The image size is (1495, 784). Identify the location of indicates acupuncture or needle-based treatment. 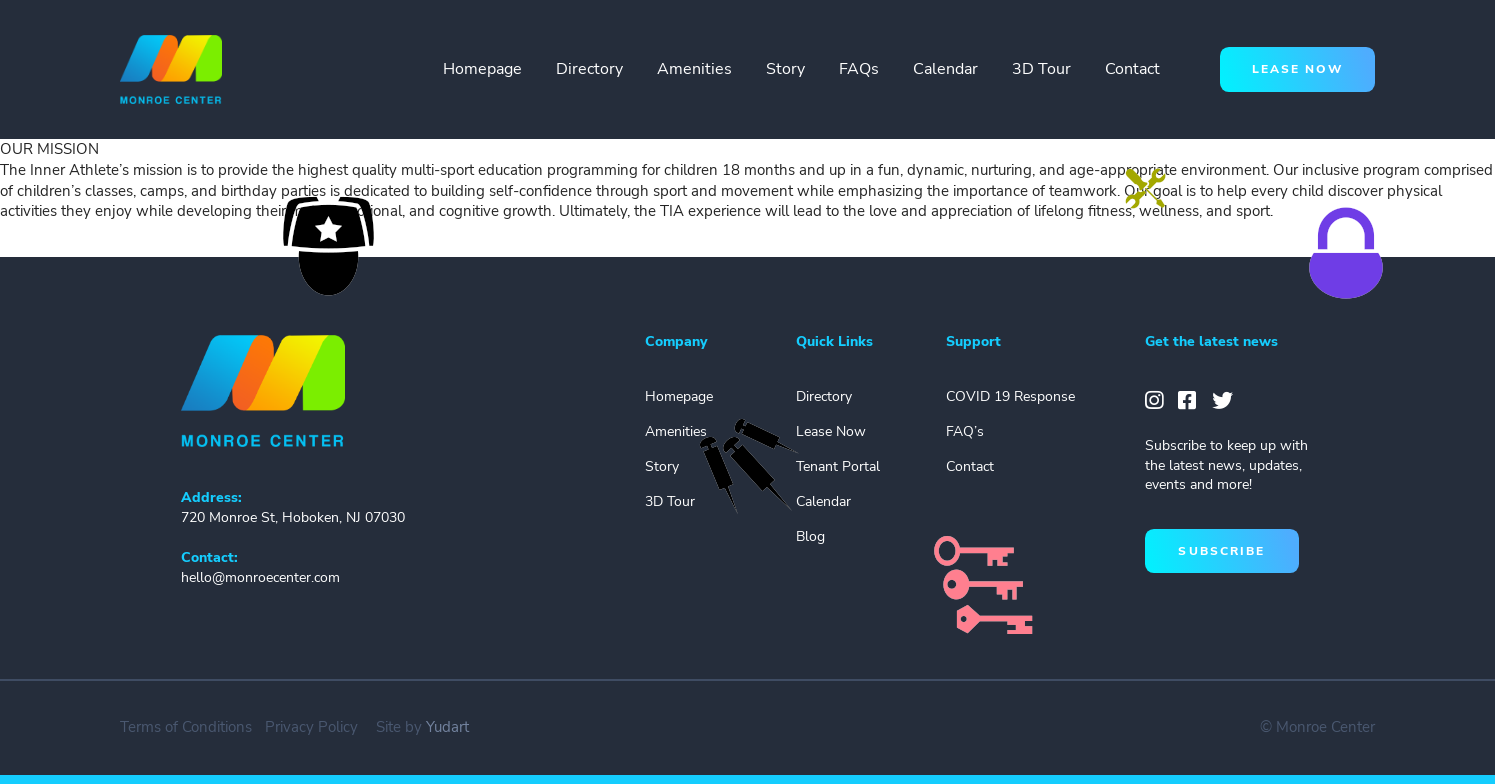
(748, 466).